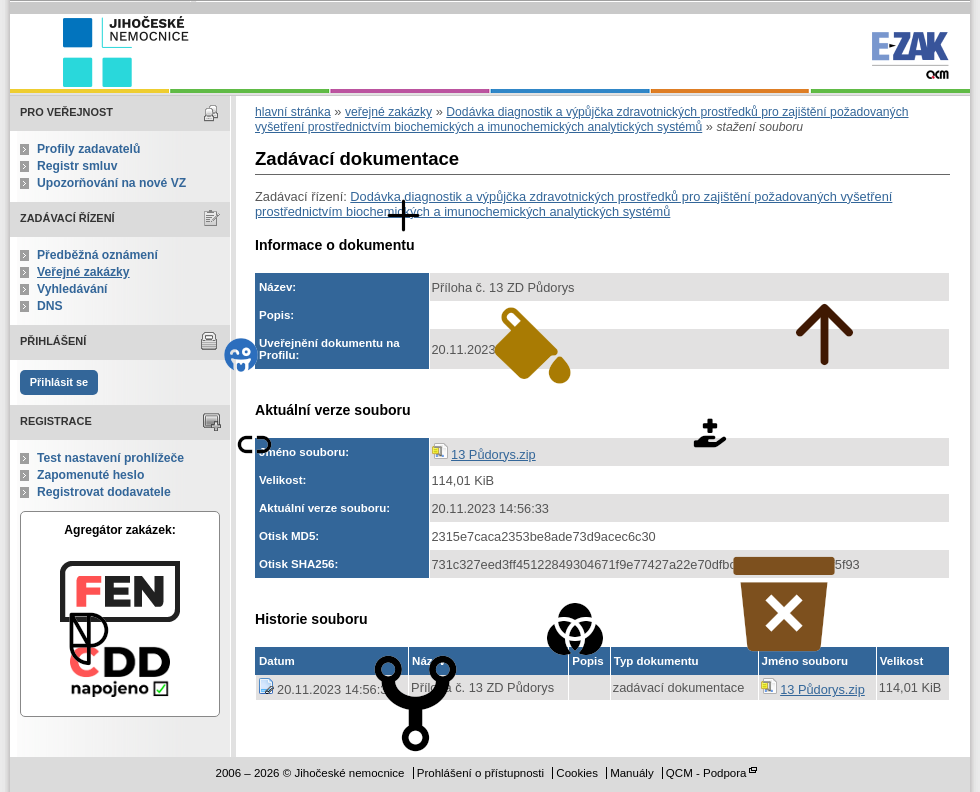 The height and width of the screenshot is (792, 980). What do you see at coordinates (254, 444) in the screenshot?
I see `disconnect or remove a linked account` at bounding box center [254, 444].